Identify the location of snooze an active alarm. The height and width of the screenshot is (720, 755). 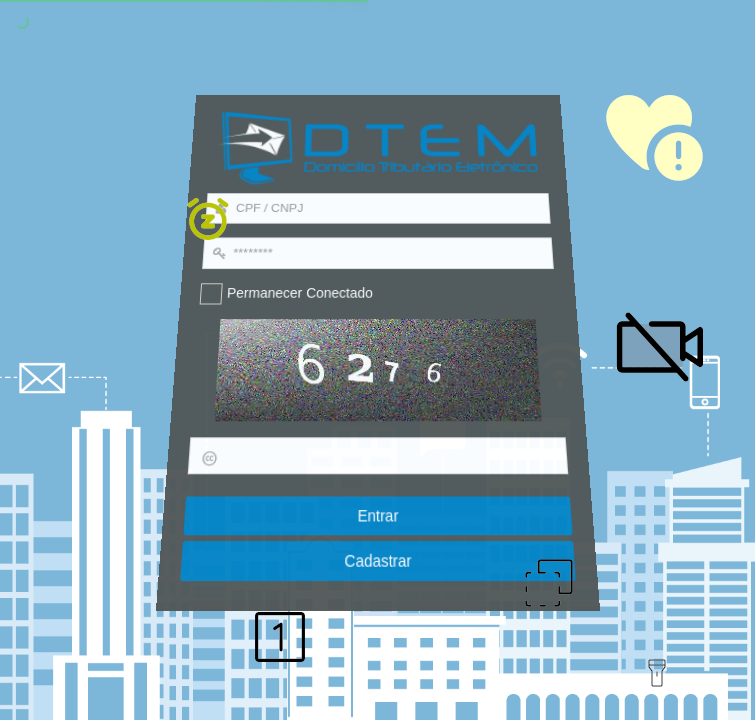
(208, 219).